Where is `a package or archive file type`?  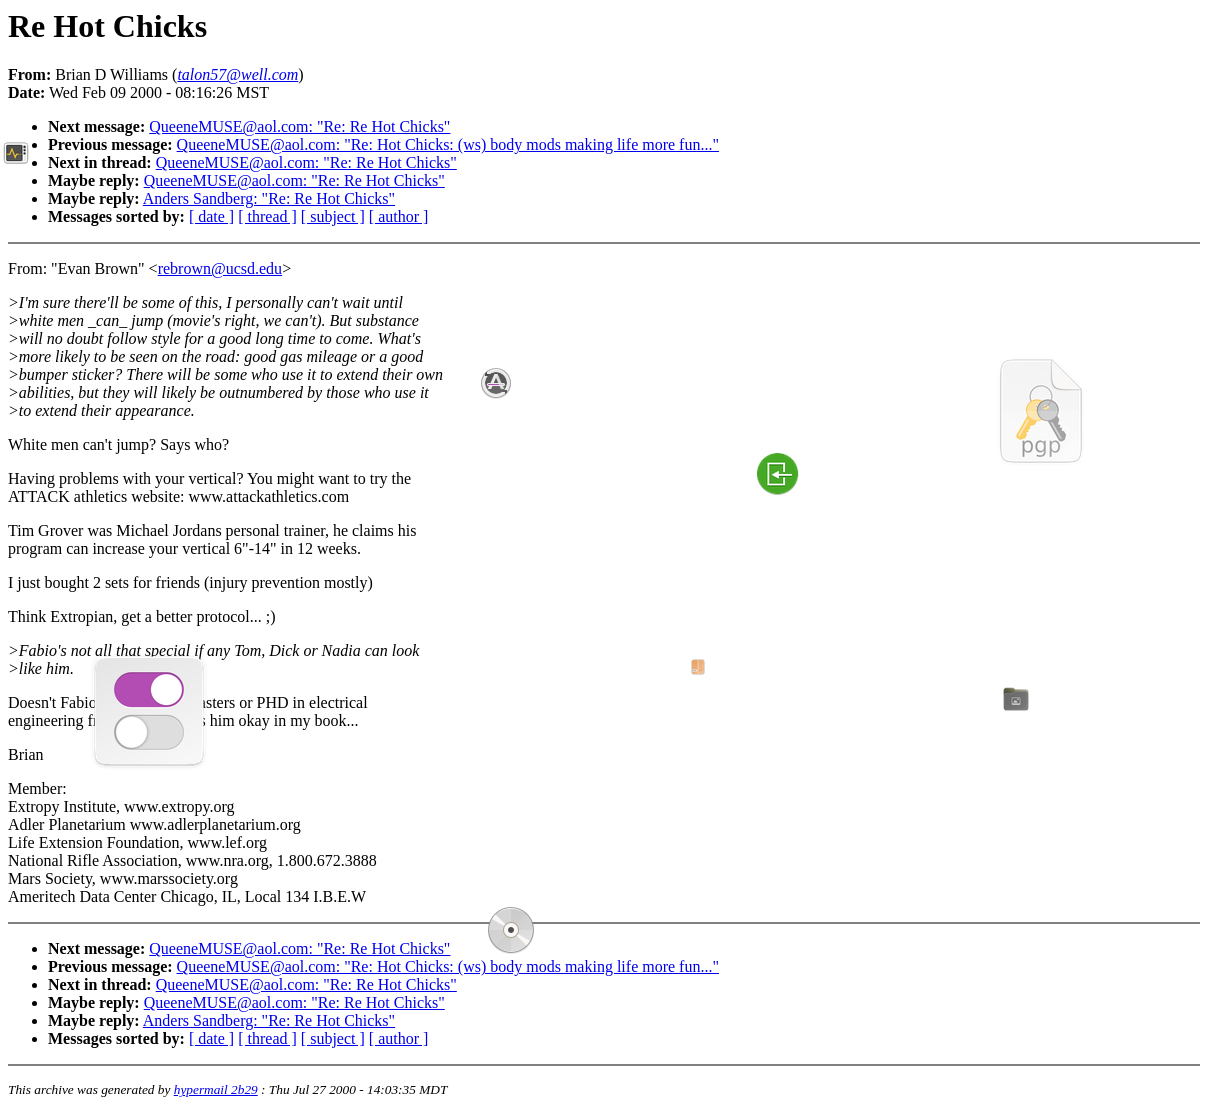 a package or archive file type is located at coordinates (698, 667).